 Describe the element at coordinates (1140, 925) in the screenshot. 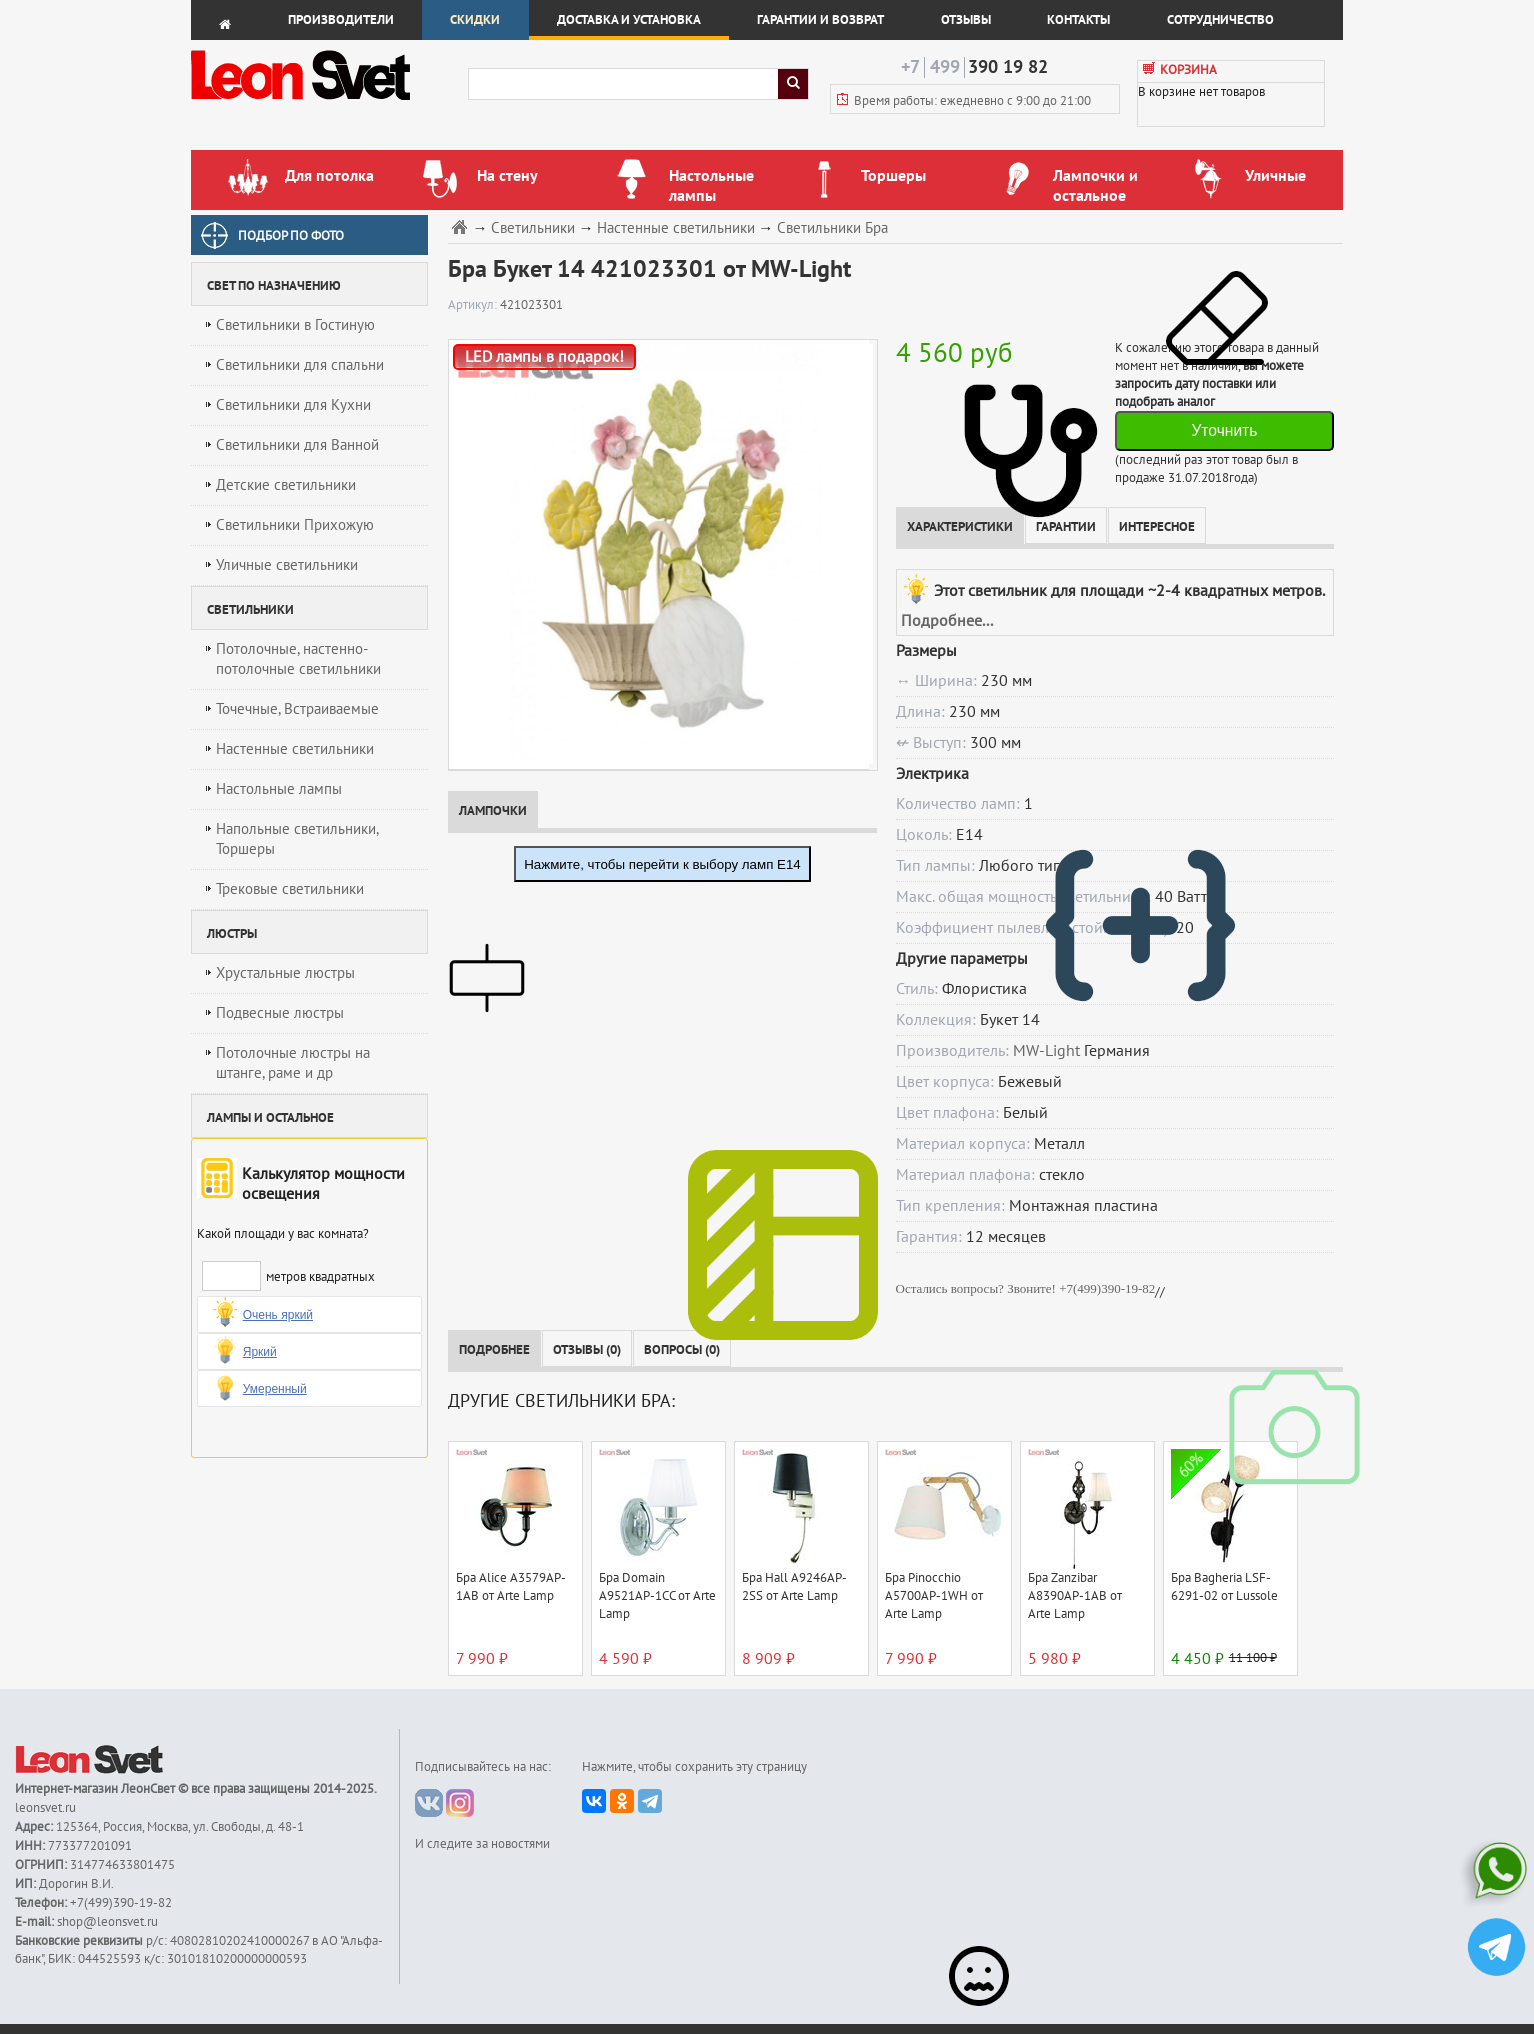

I see `add a new code snippet or block` at that location.